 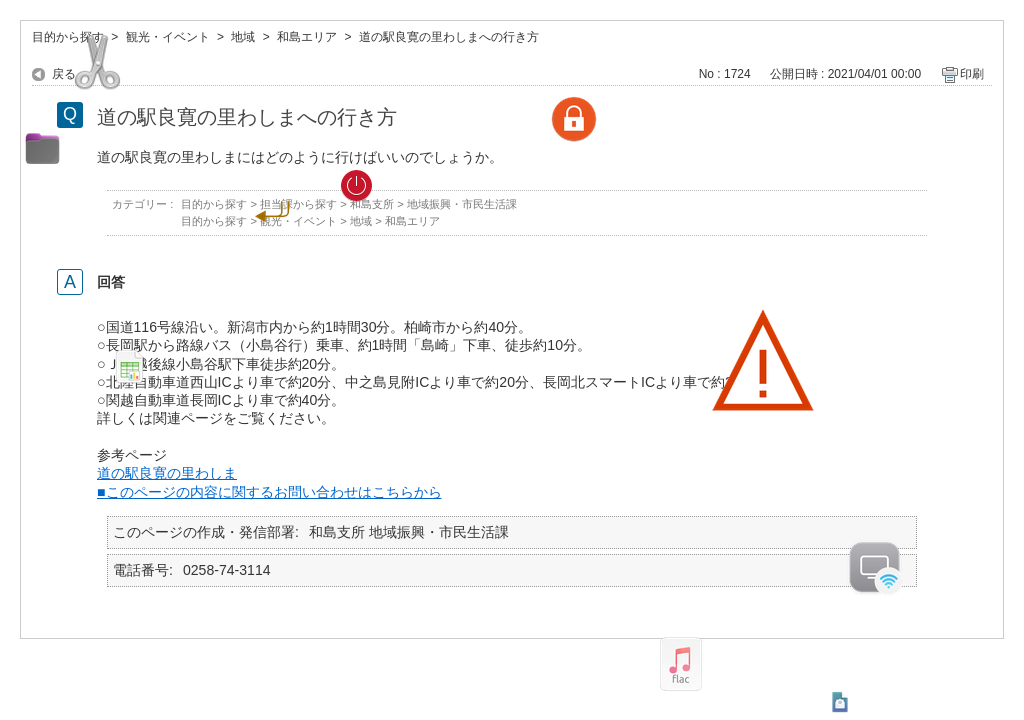 What do you see at coordinates (574, 119) in the screenshot?
I see `access screen lock or security settings` at bounding box center [574, 119].